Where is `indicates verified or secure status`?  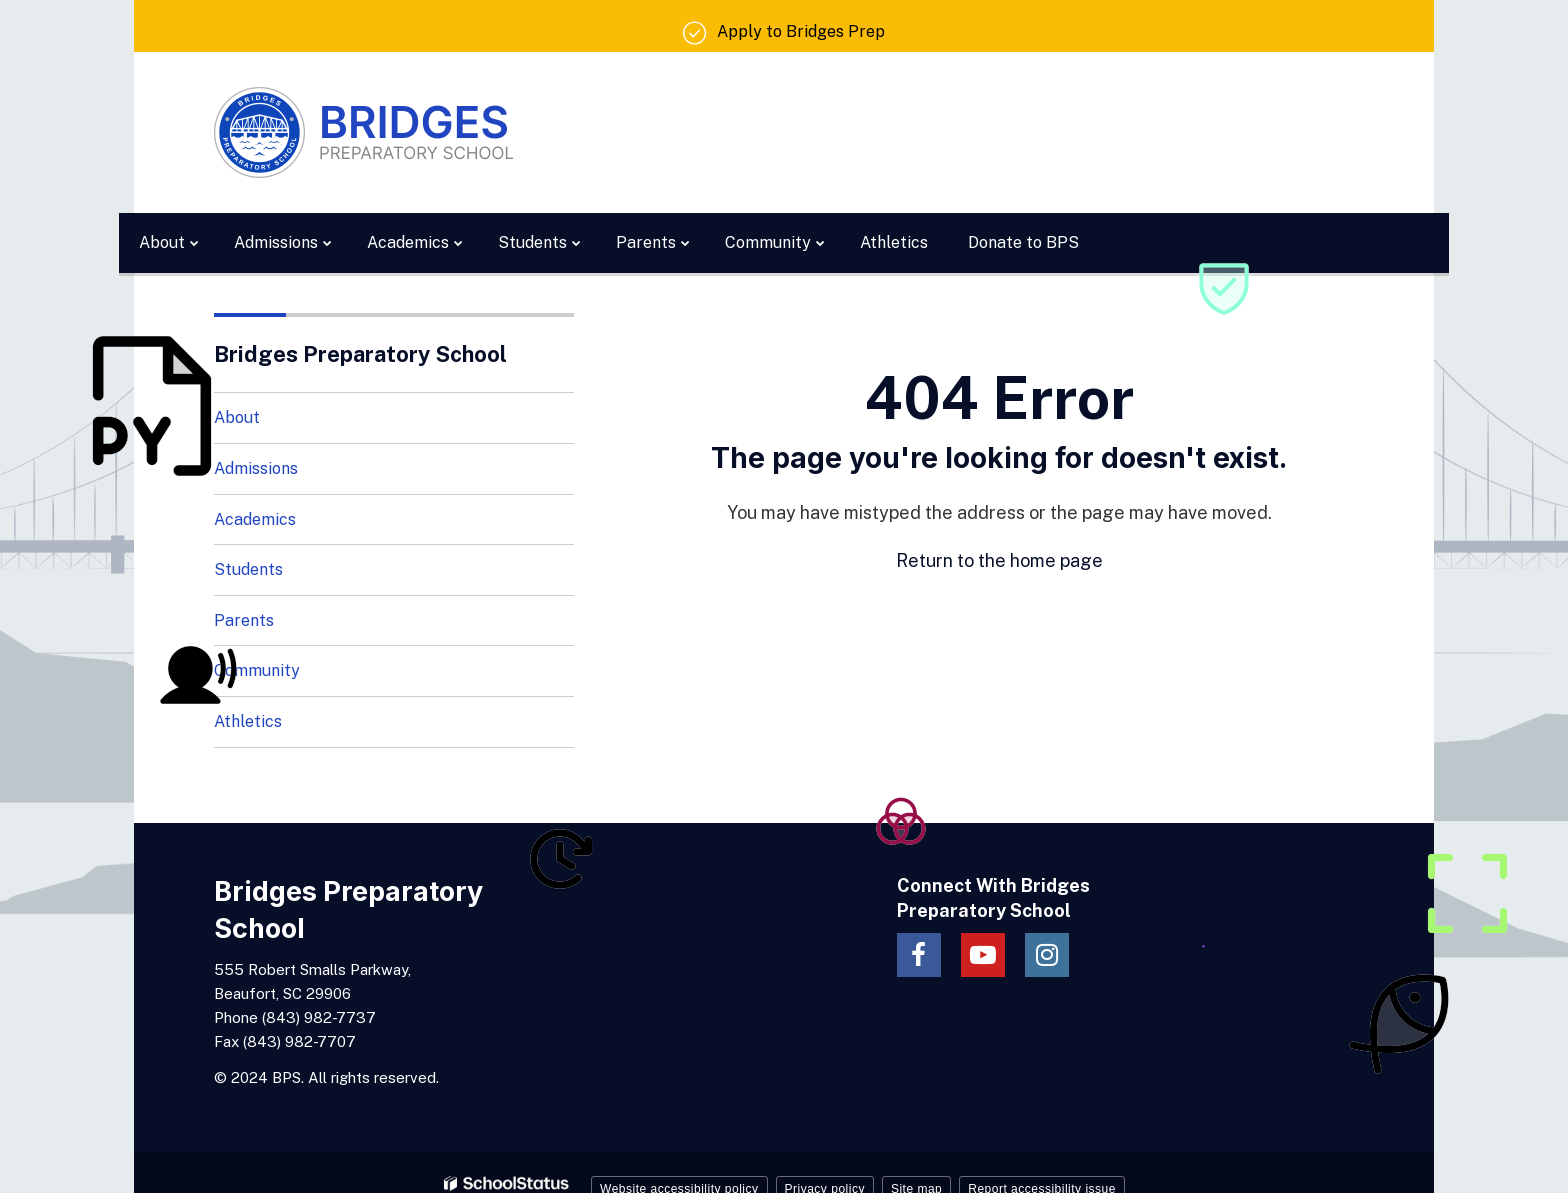
indicates verified or secure status is located at coordinates (1224, 286).